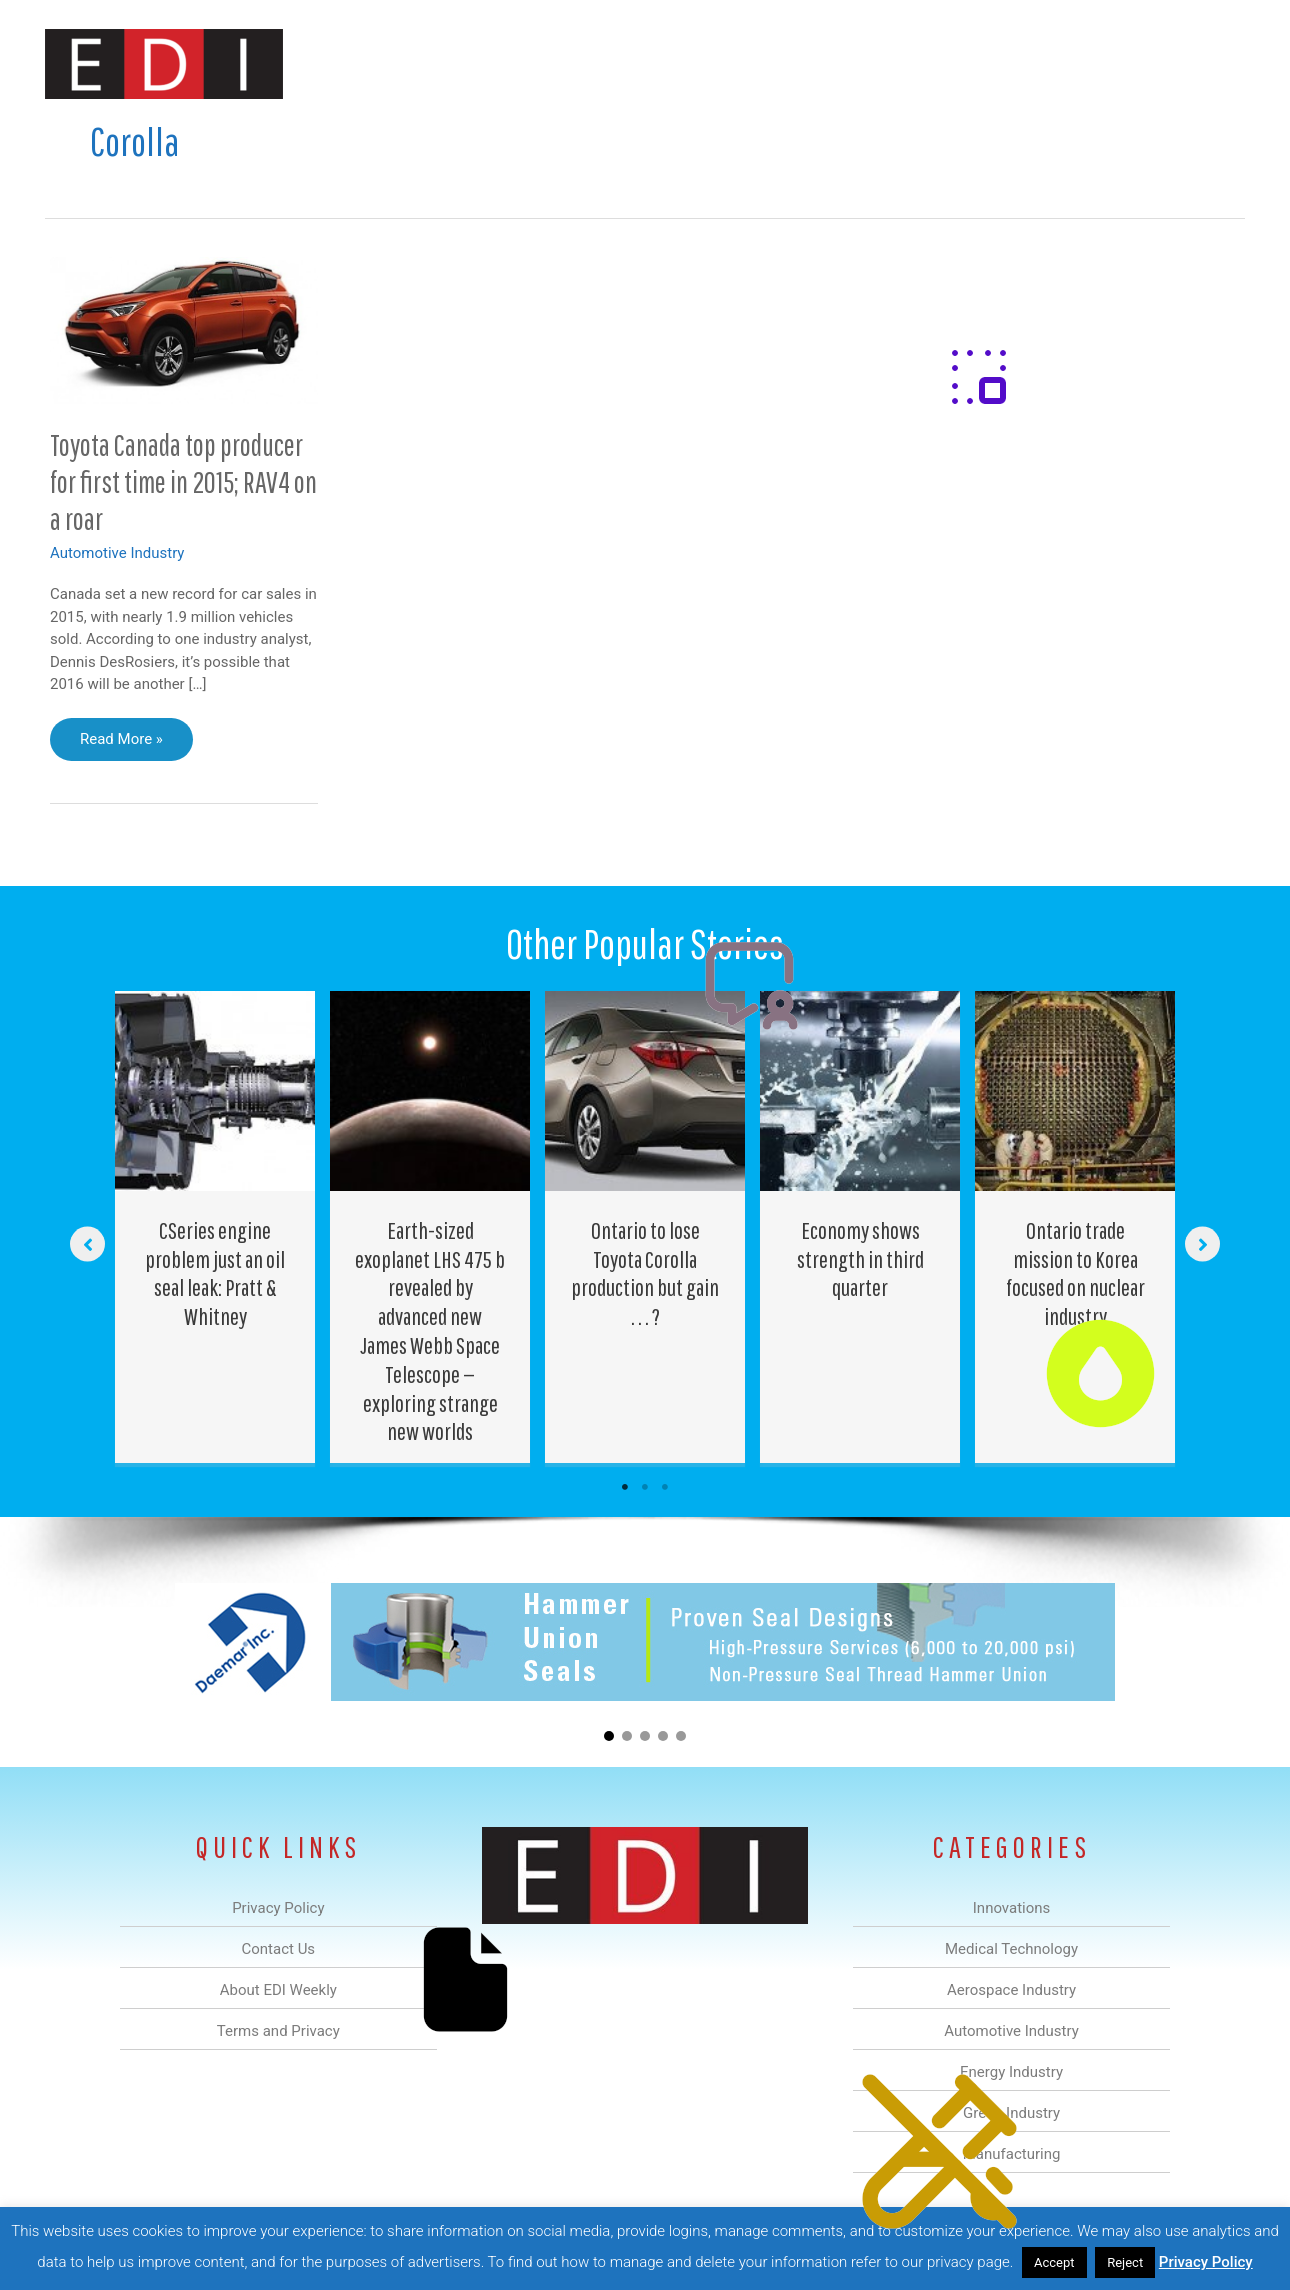 The image size is (1290, 2290). I want to click on adjust color or ink settings, so click(1100, 1373).